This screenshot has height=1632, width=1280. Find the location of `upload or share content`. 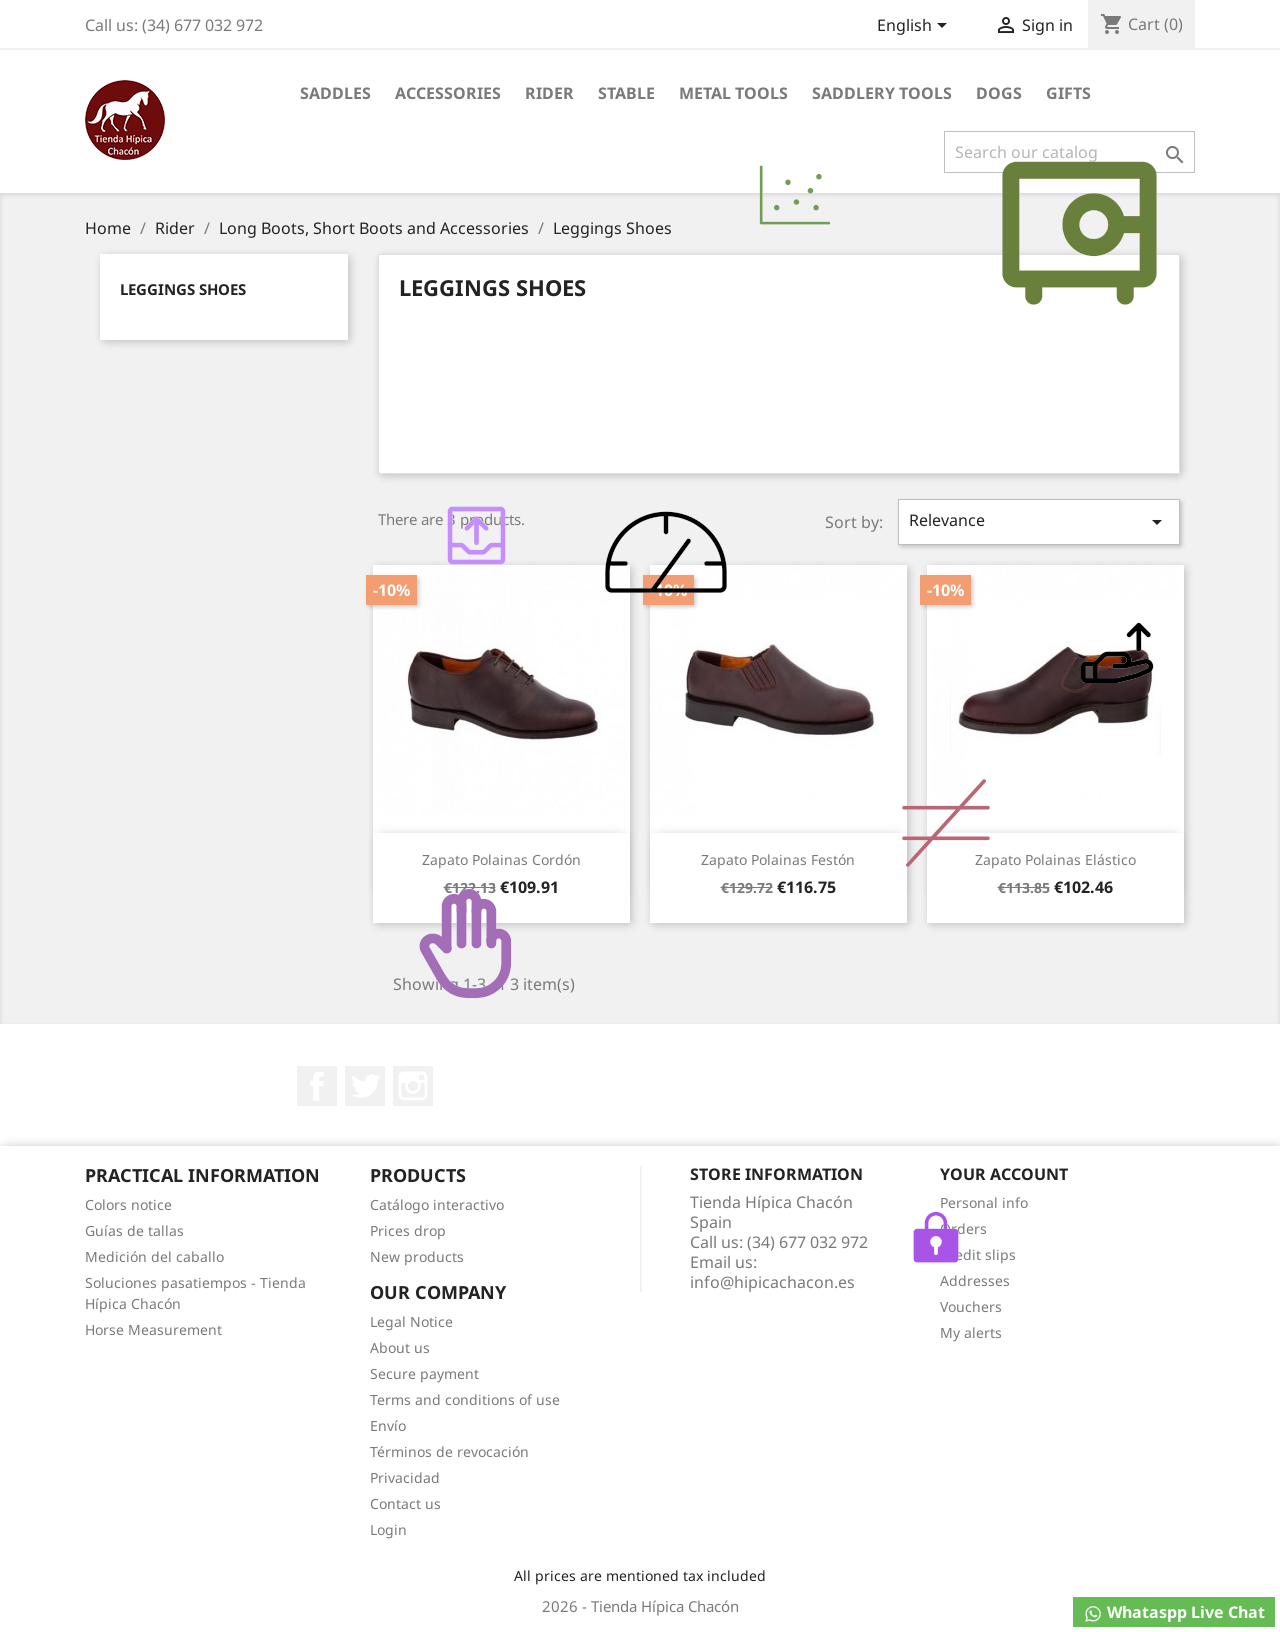

upload or share content is located at coordinates (1119, 656).